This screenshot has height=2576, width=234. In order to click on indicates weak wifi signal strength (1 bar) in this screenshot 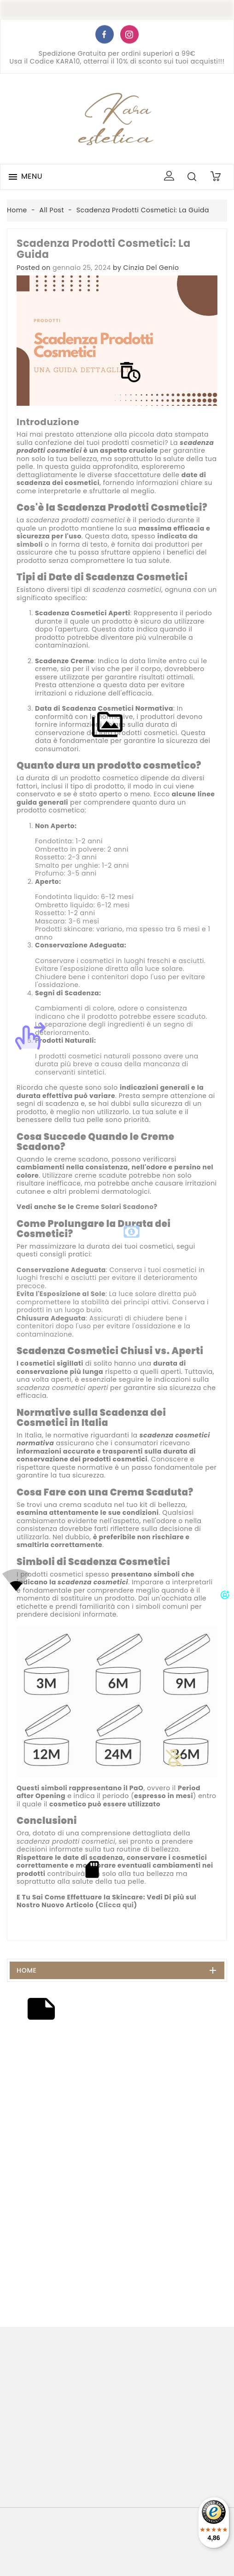, I will do `click(16, 1580)`.